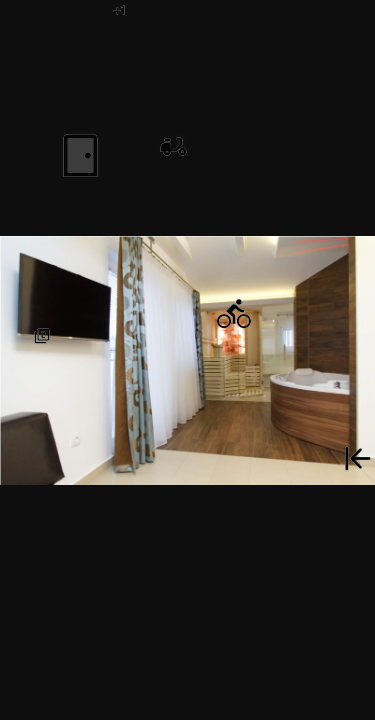 The height and width of the screenshot is (720, 375). I want to click on go back to the beginning, so click(357, 458).